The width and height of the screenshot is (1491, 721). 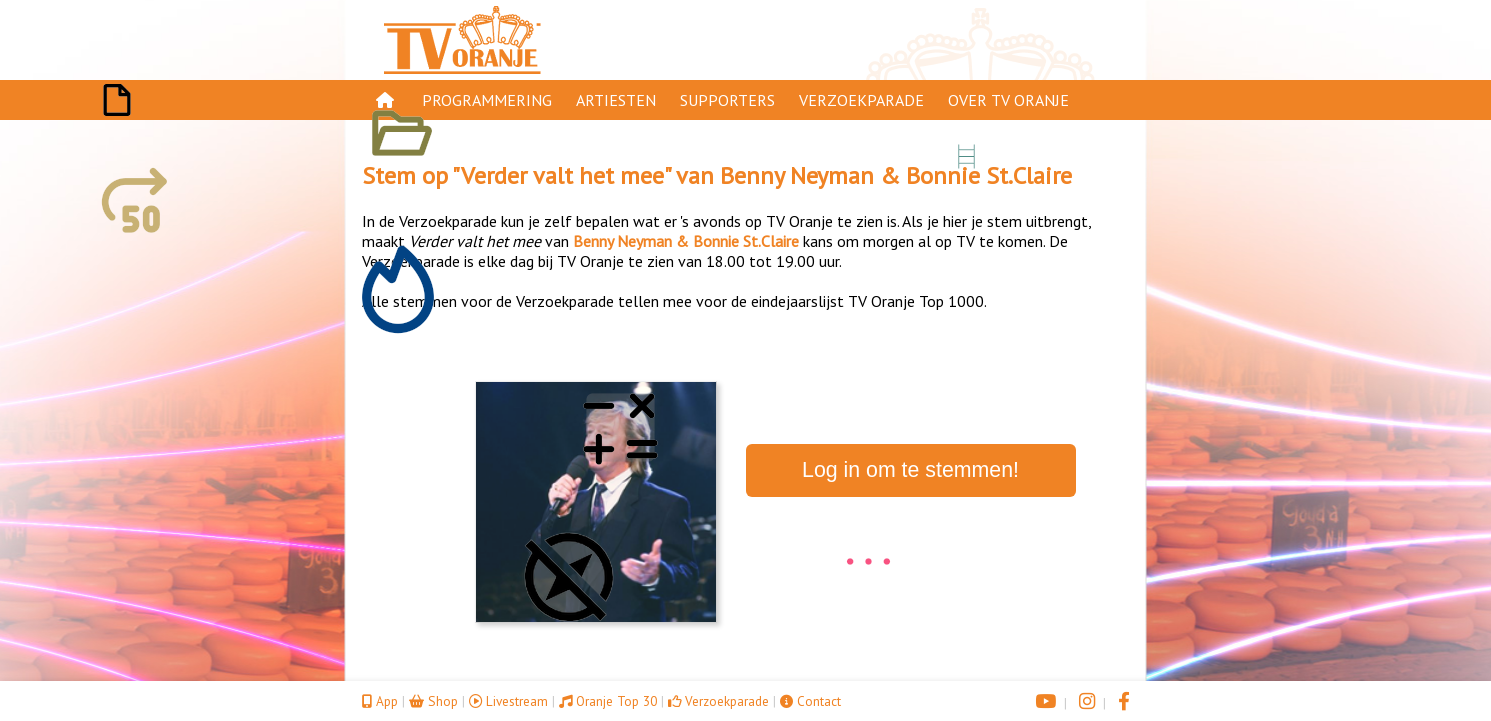 What do you see at coordinates (136, 202) in the screenshot?
I see `skip forward 50 seconds` at bounding box center [136, 202].